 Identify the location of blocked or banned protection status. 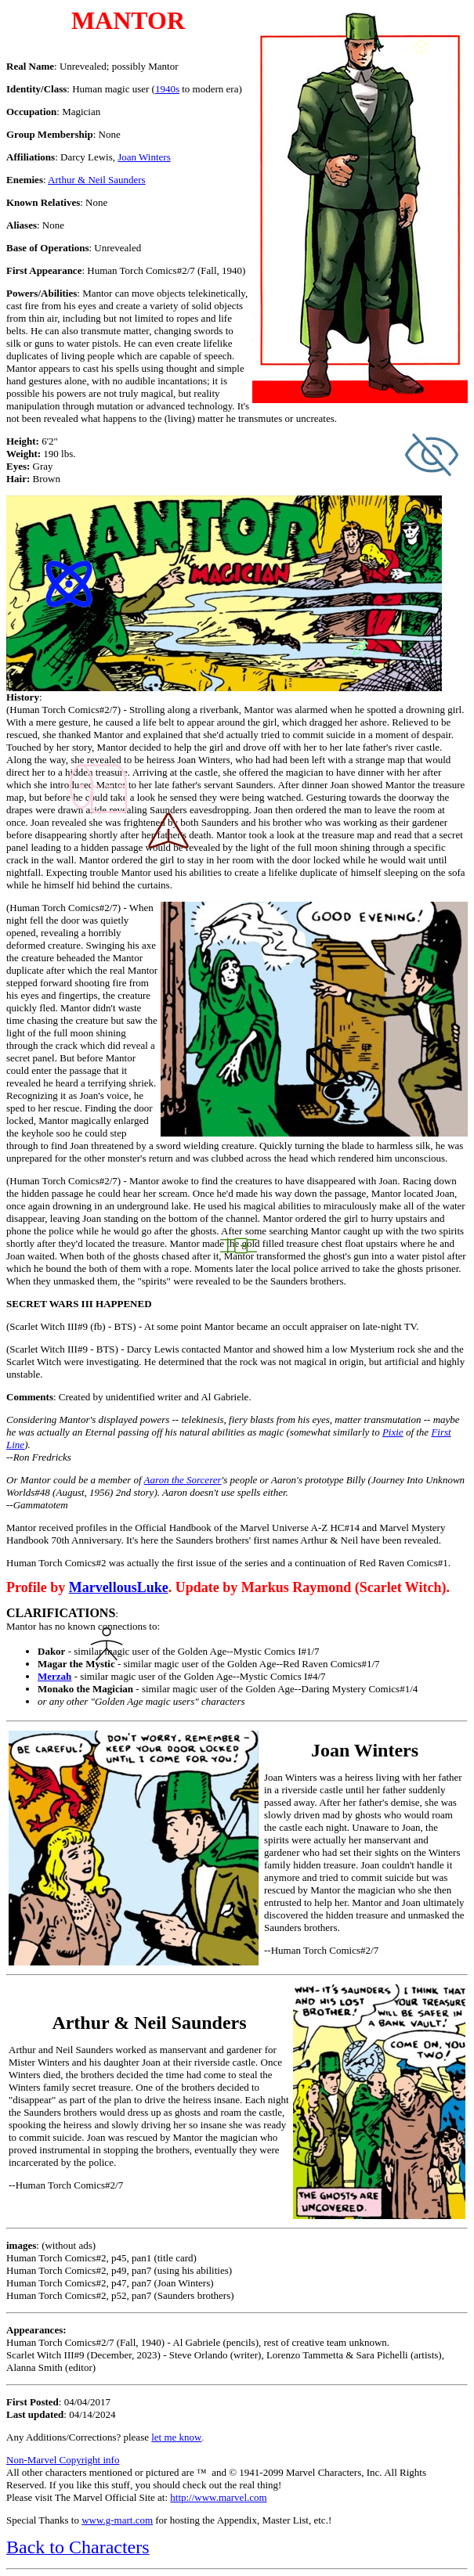
(324, 1065).